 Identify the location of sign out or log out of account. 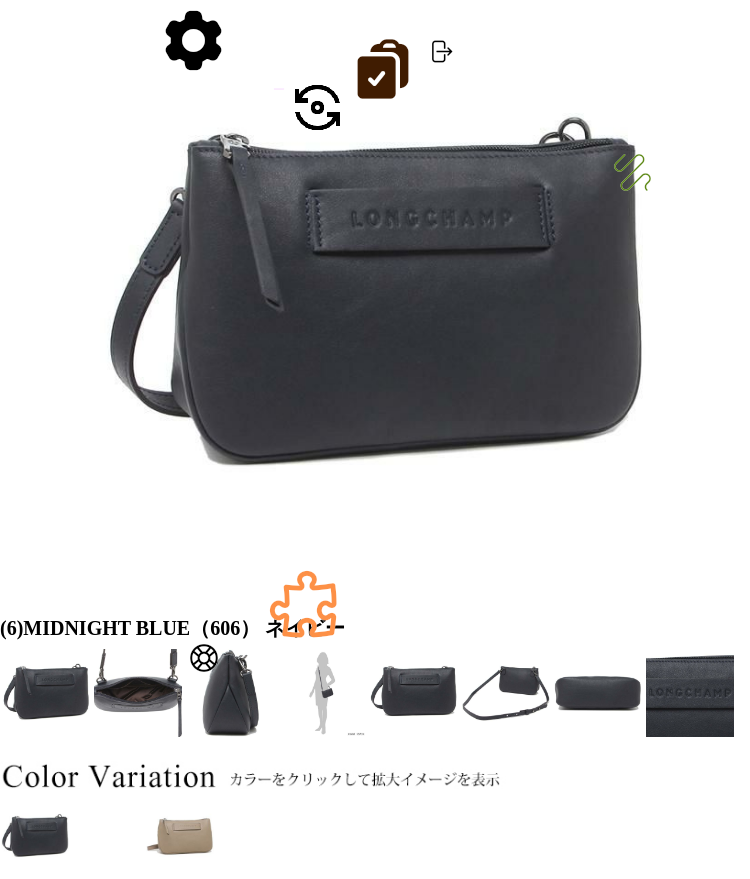
(440, 51).